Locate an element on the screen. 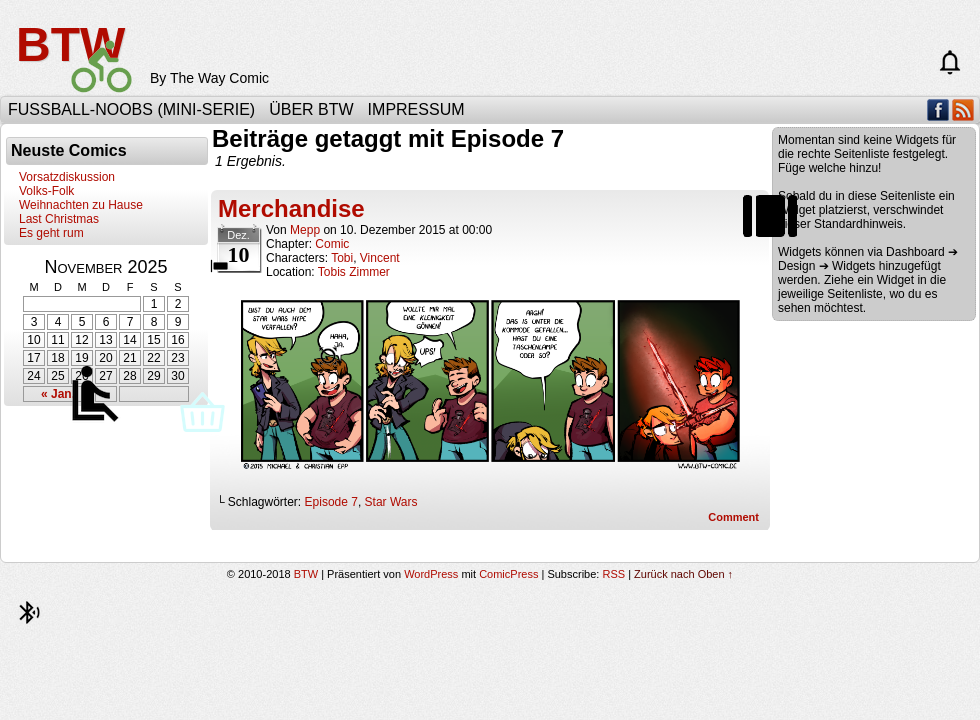  align content to the left edge is located at coordinates (219, 266).